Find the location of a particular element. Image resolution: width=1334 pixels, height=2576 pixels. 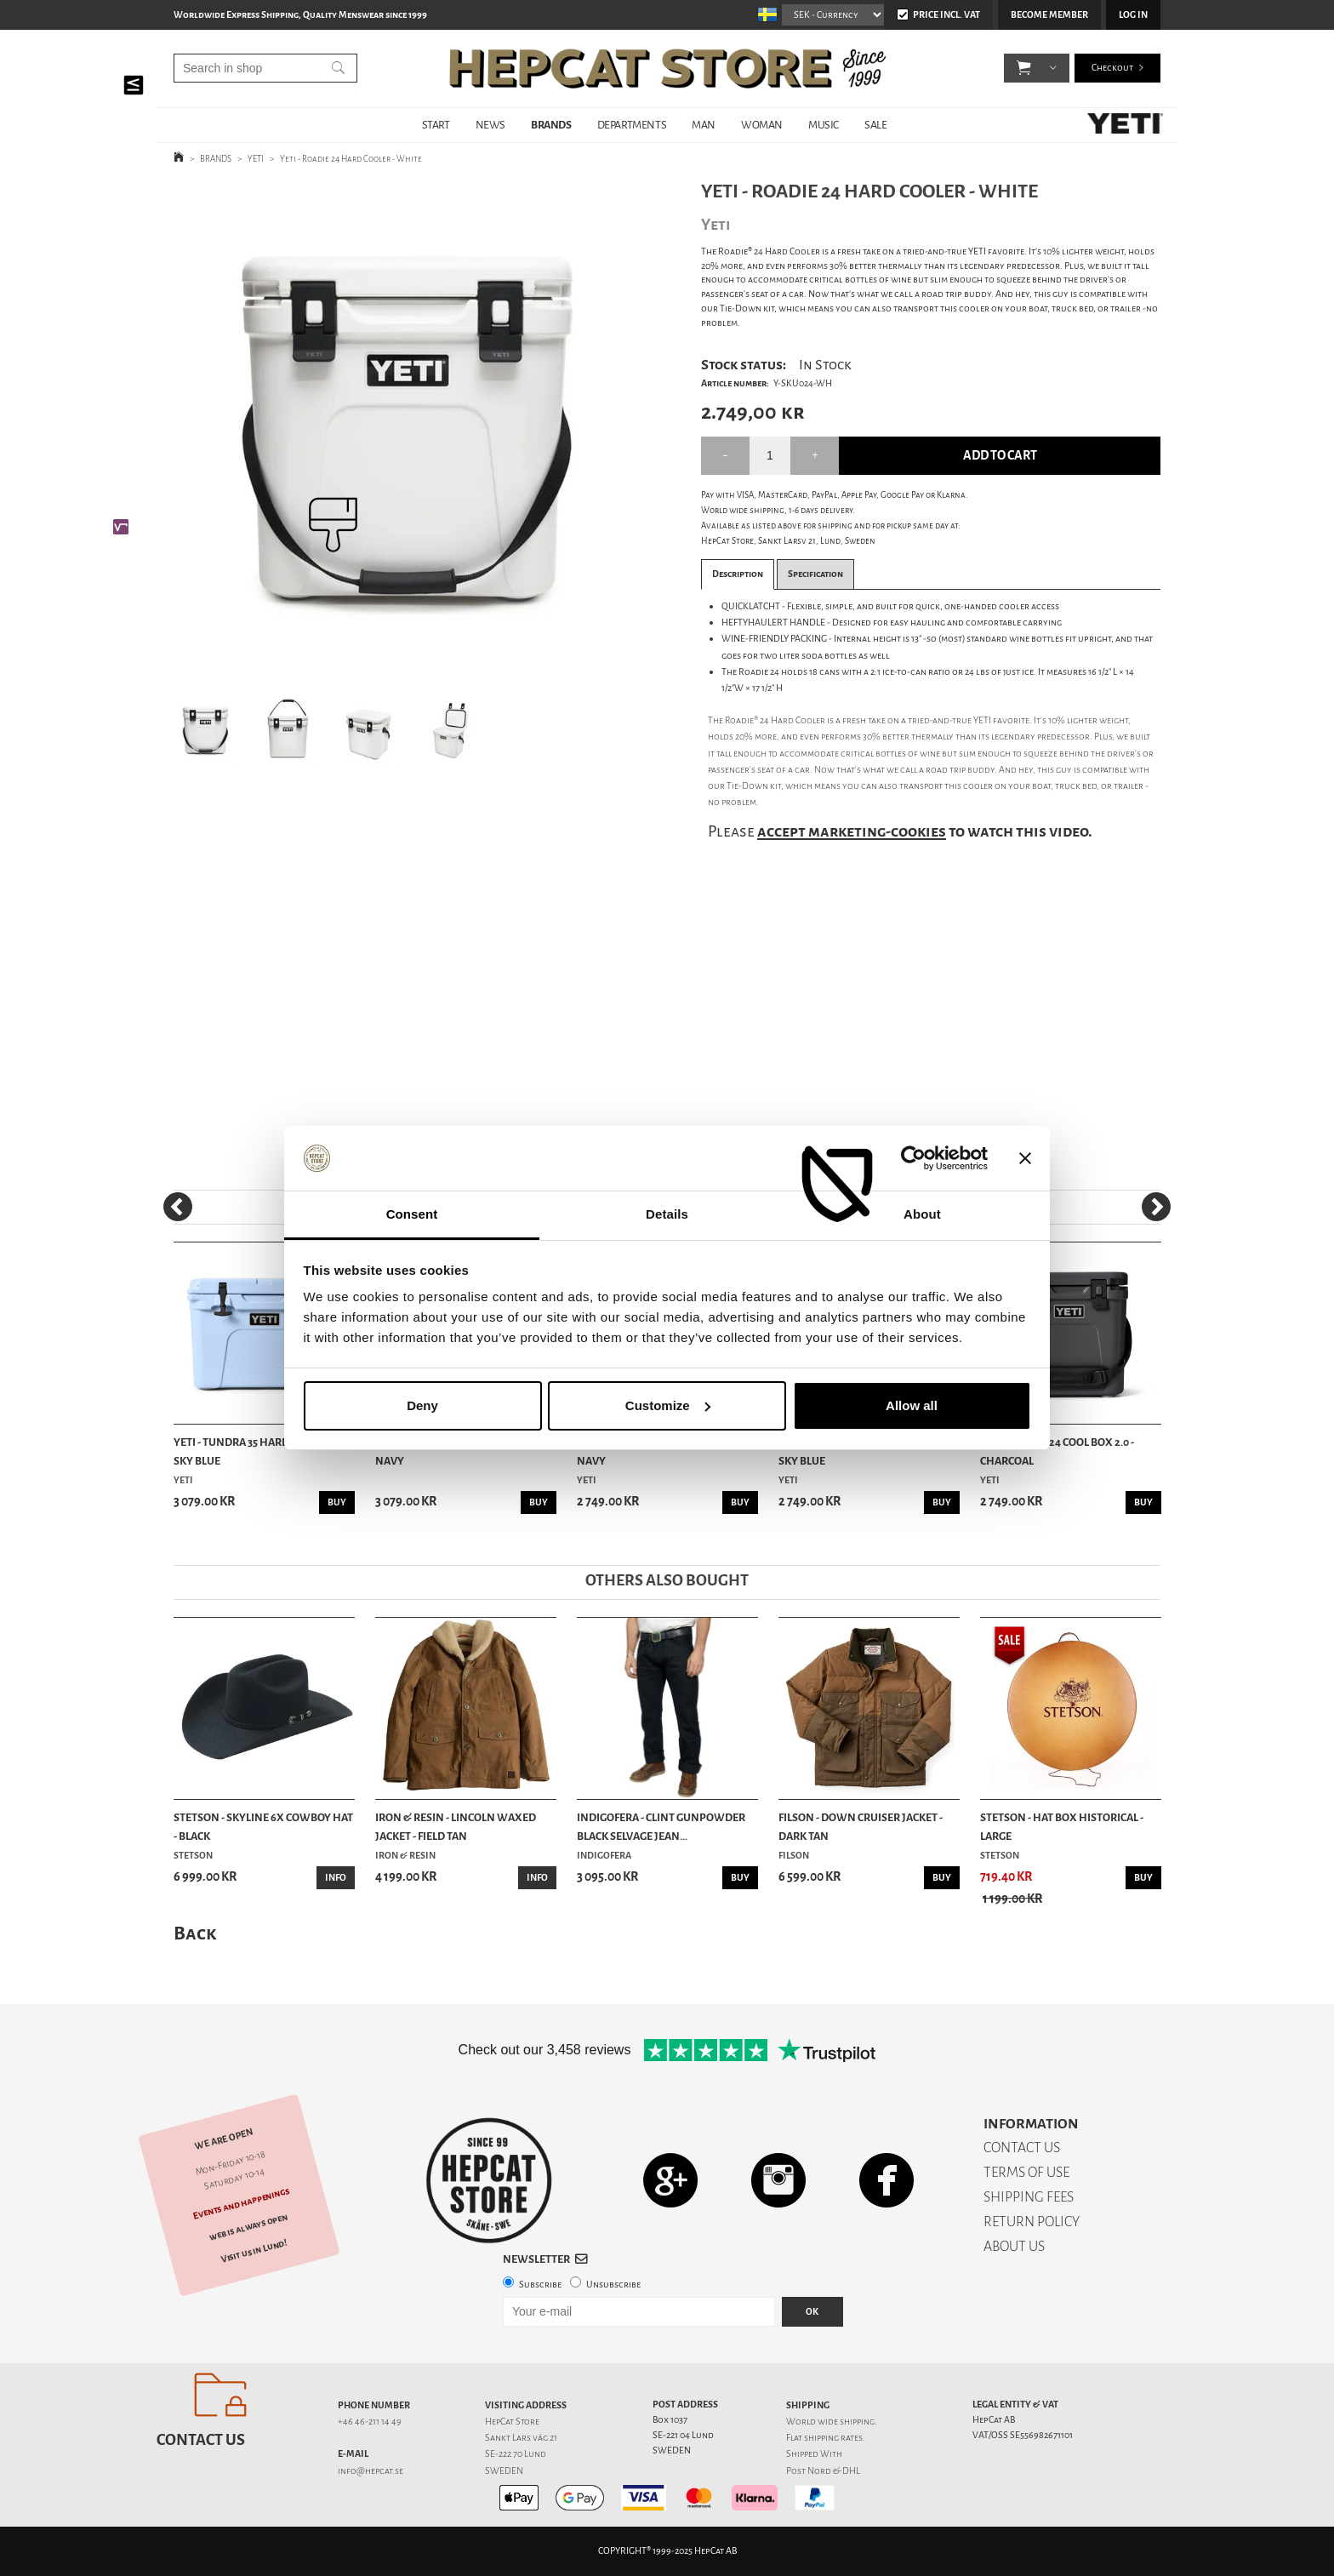

access a password-protected folder is located at coordinates (220, 2395).